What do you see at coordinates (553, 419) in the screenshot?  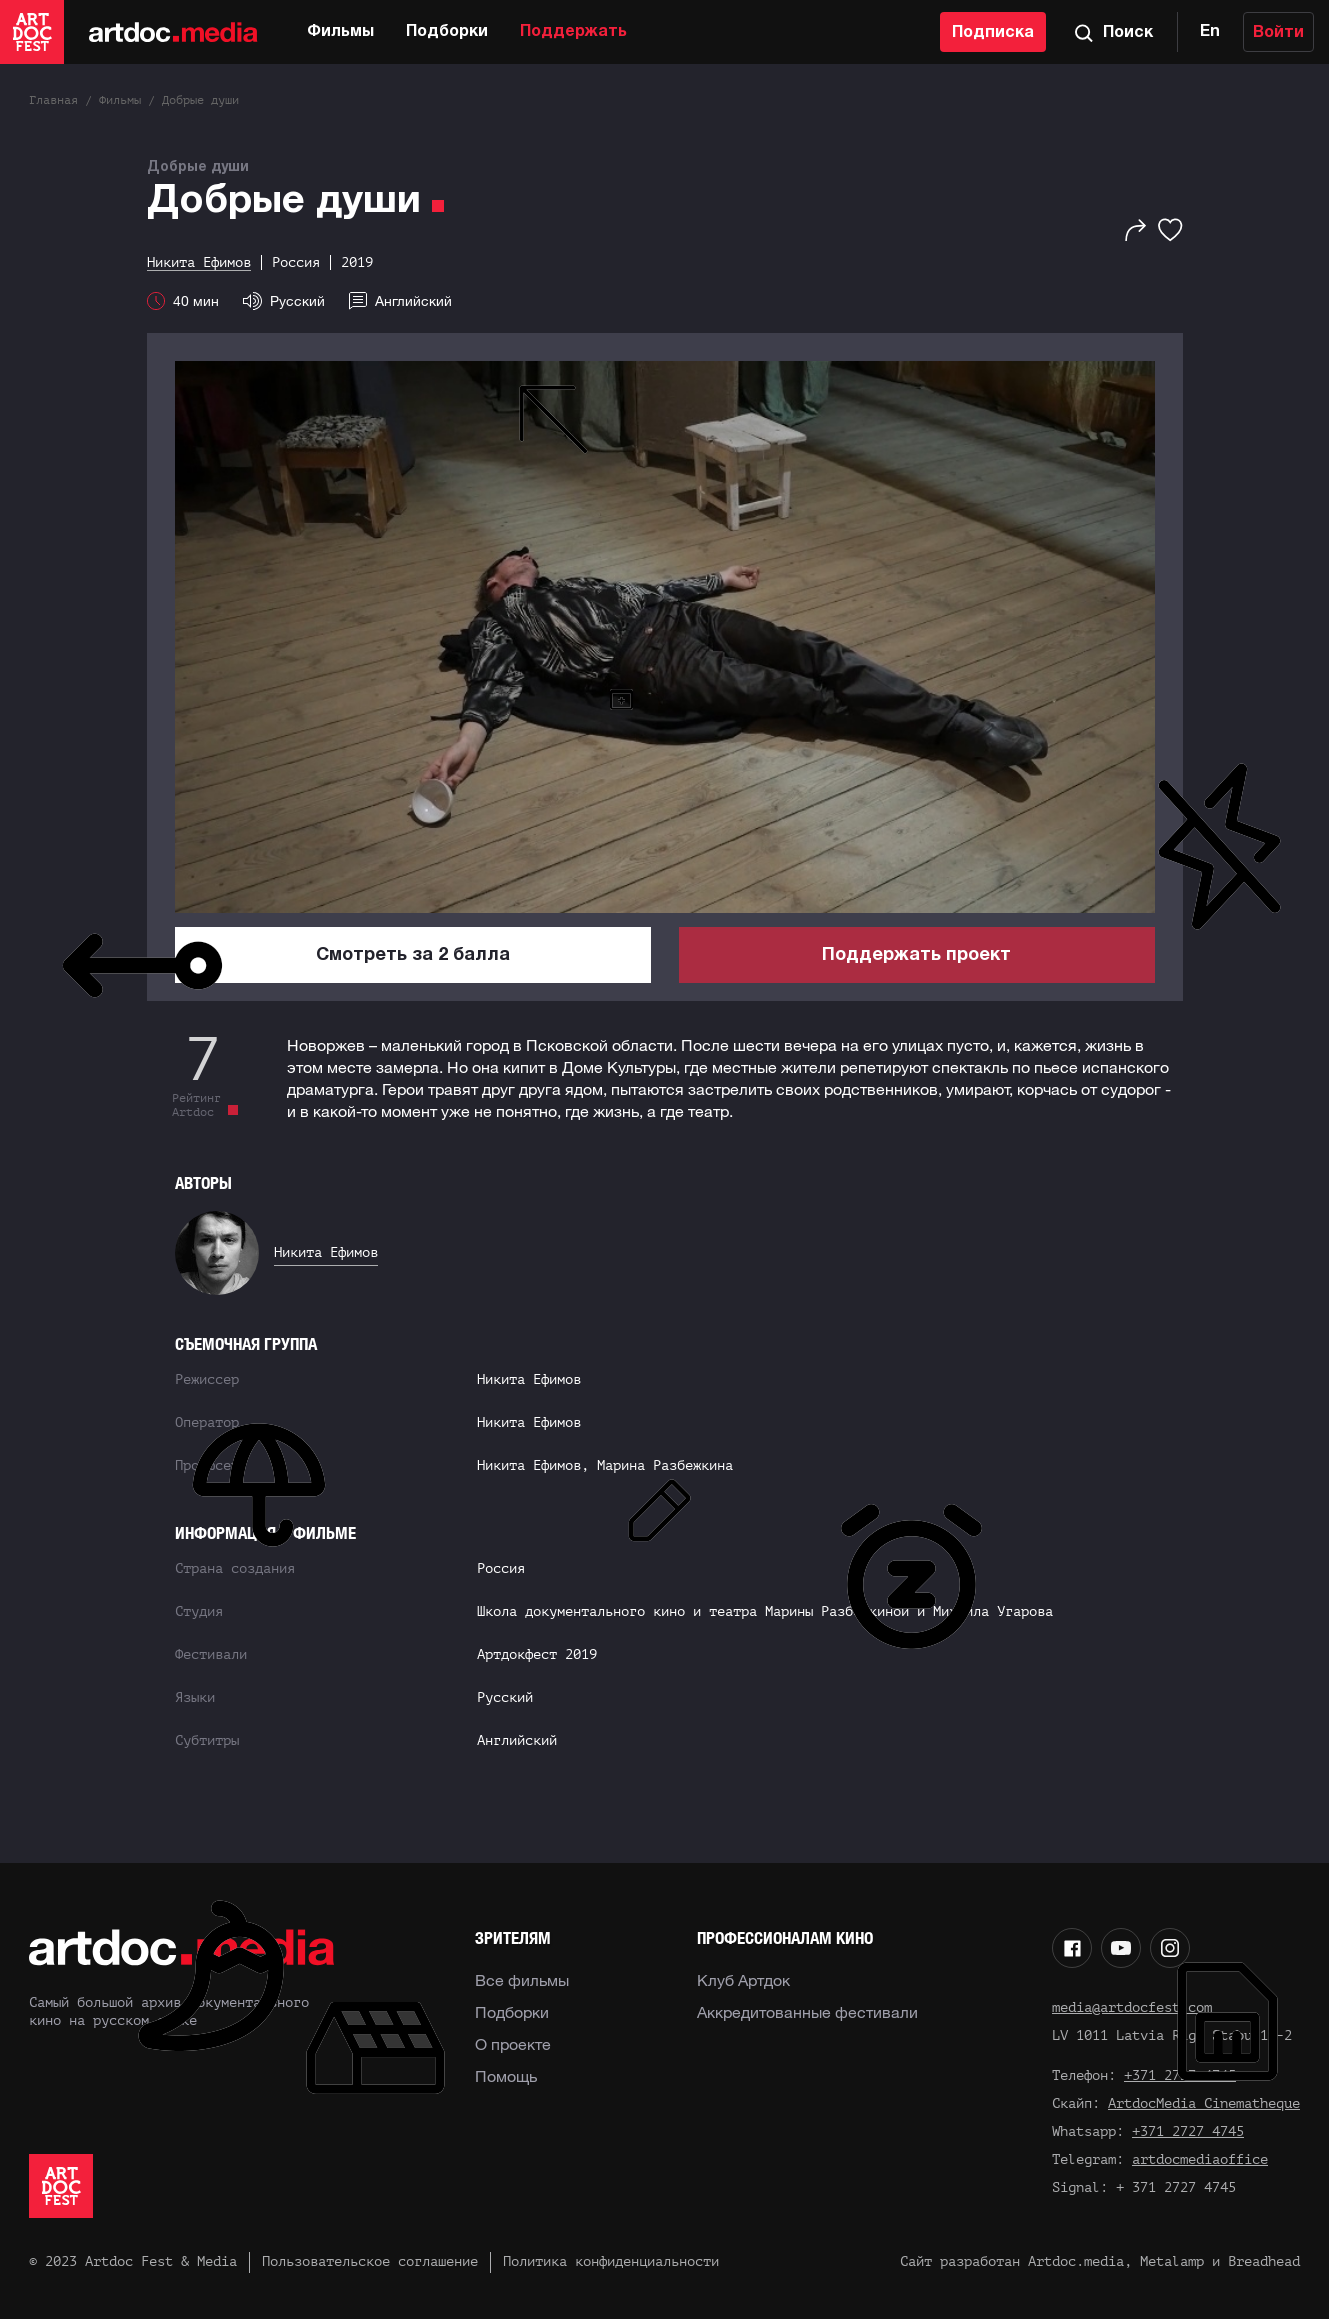 I see `navigate back to previous screen` at bounding box center [553, 419].